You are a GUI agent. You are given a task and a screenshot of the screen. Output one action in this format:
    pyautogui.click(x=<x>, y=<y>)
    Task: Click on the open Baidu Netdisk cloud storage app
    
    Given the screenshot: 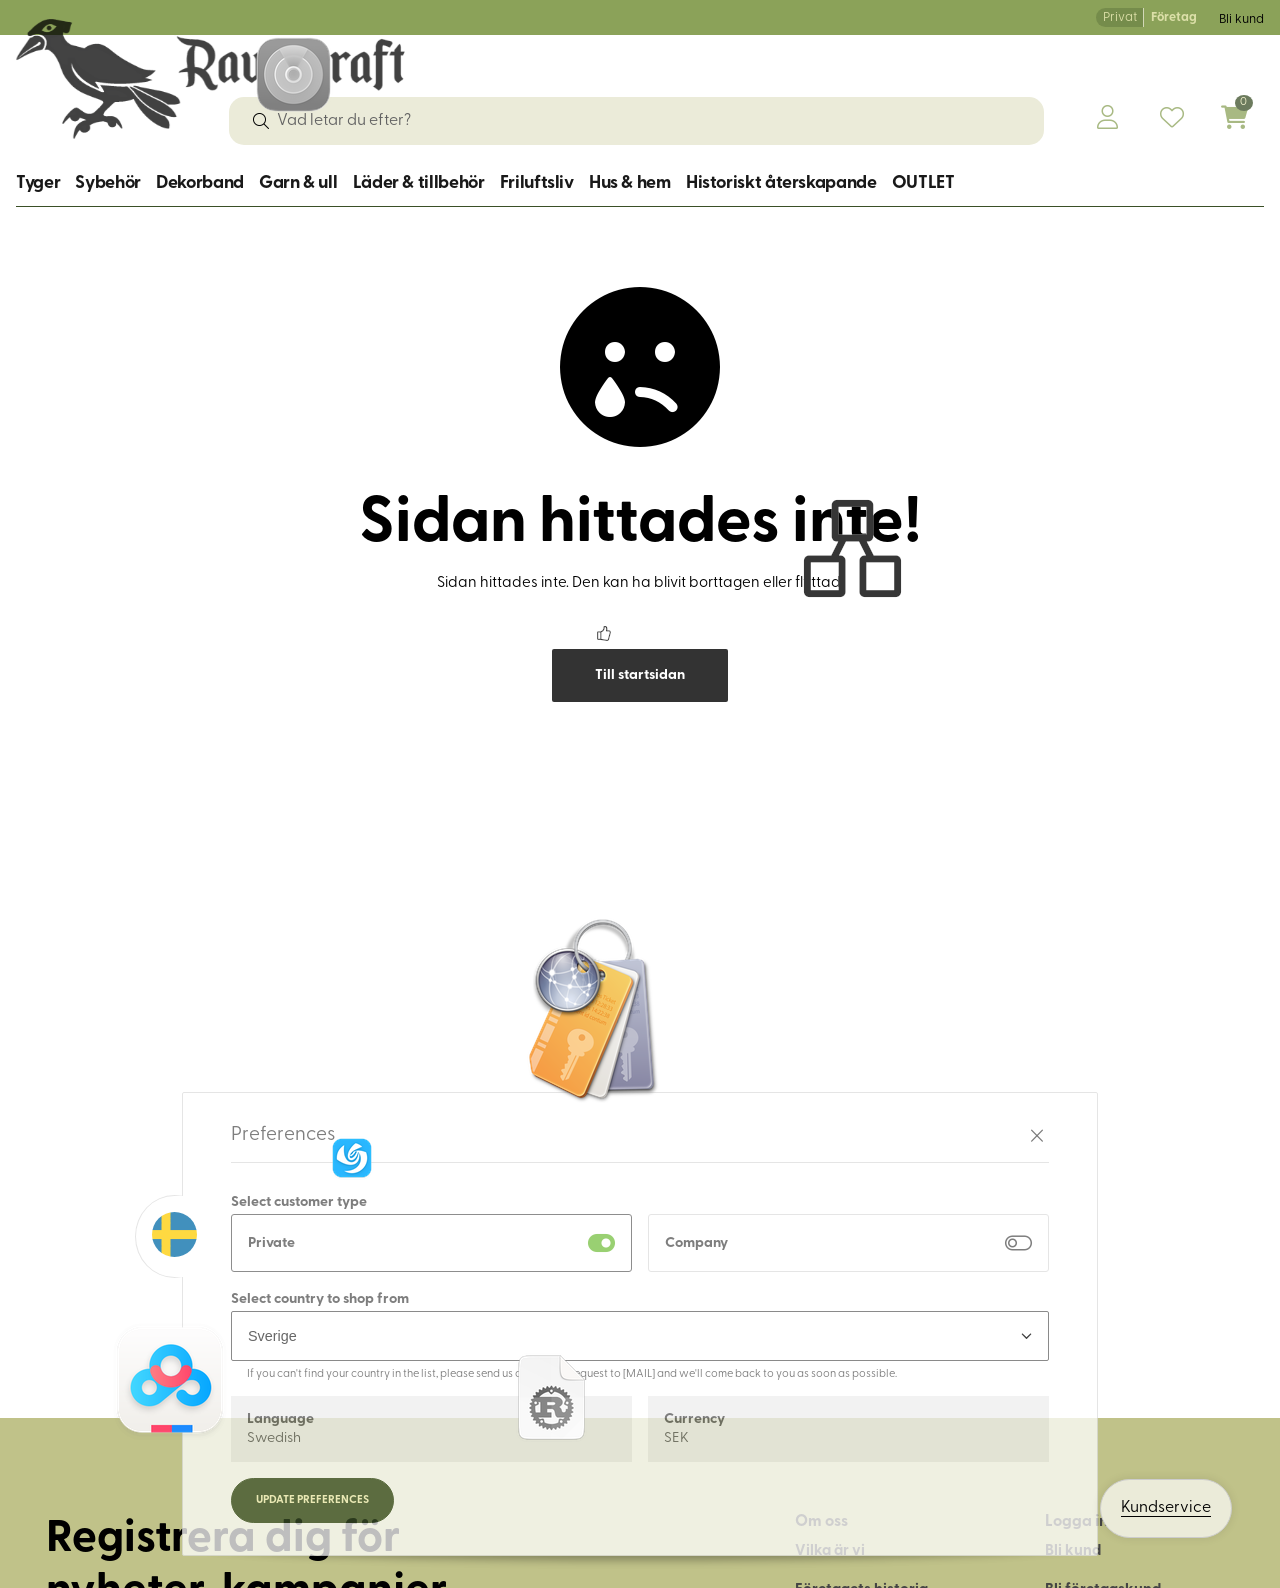 What is the action you would take?
    pyautogui.click(x=170, y=1380)
    